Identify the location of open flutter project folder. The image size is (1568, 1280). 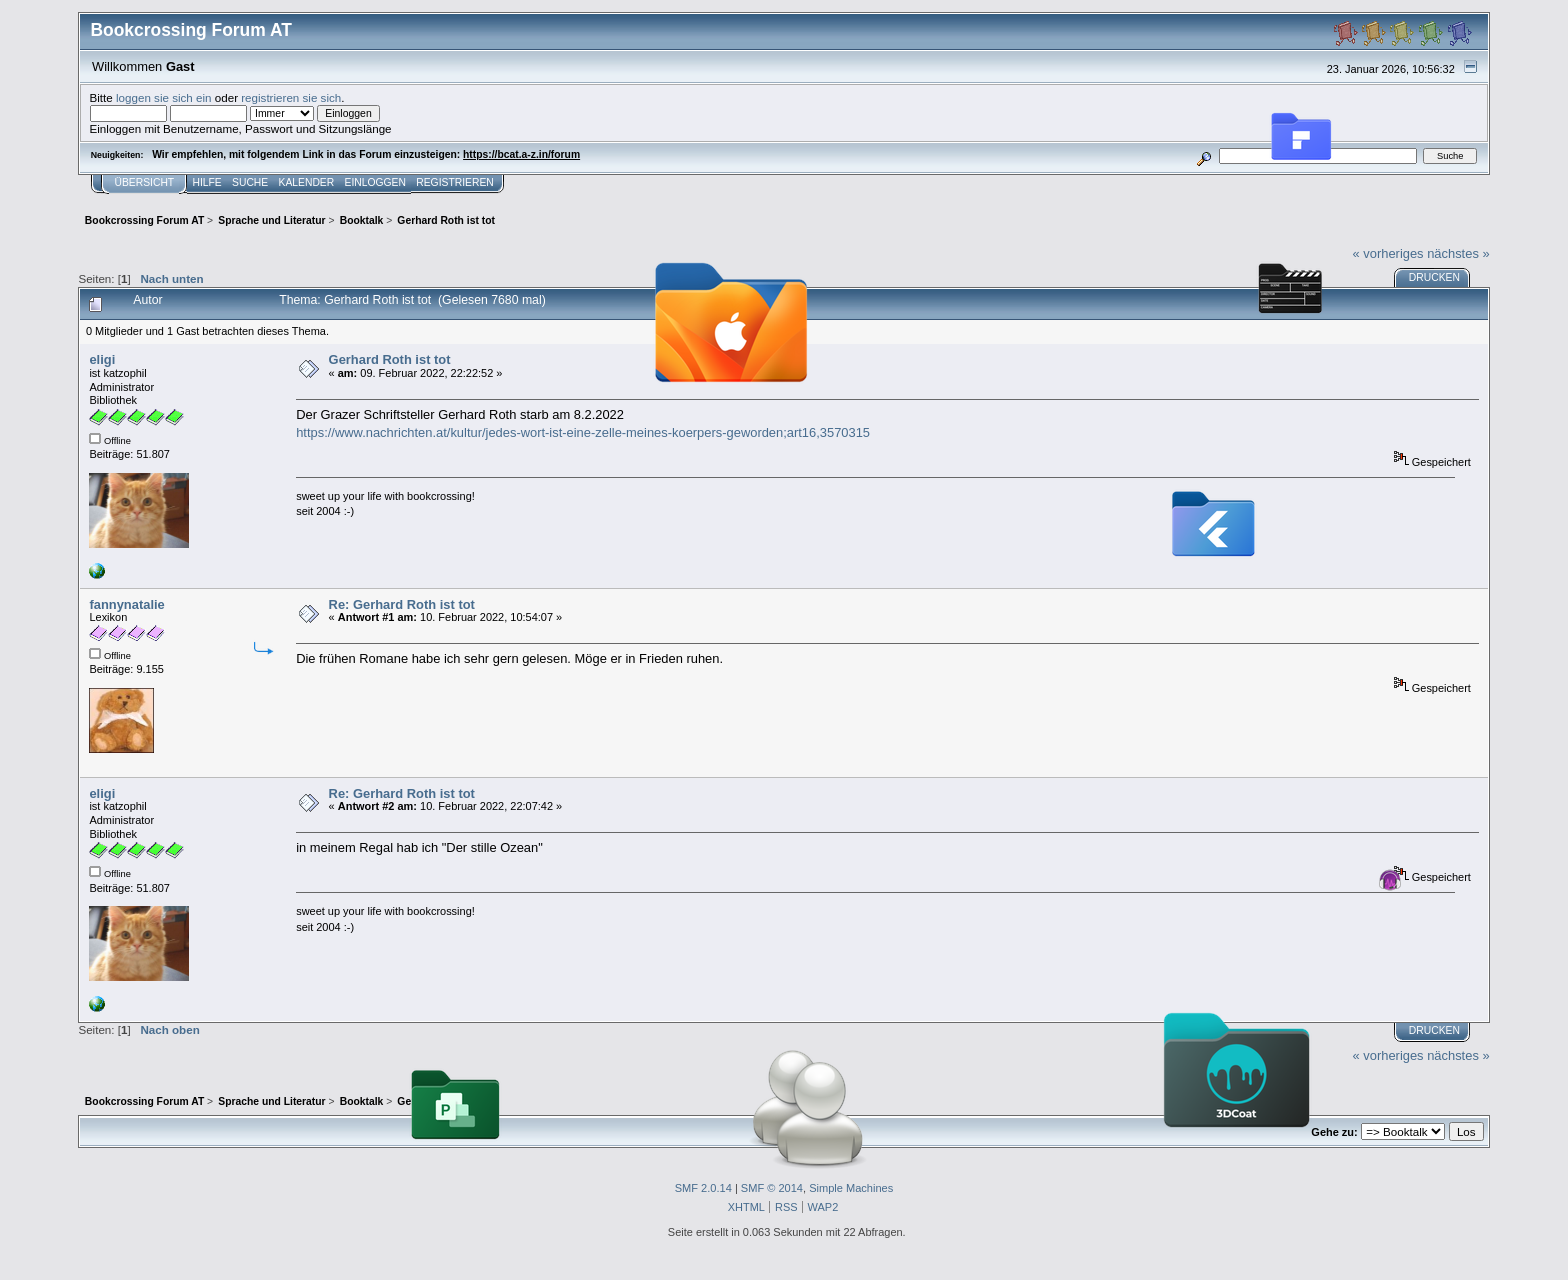
(1213, 526).